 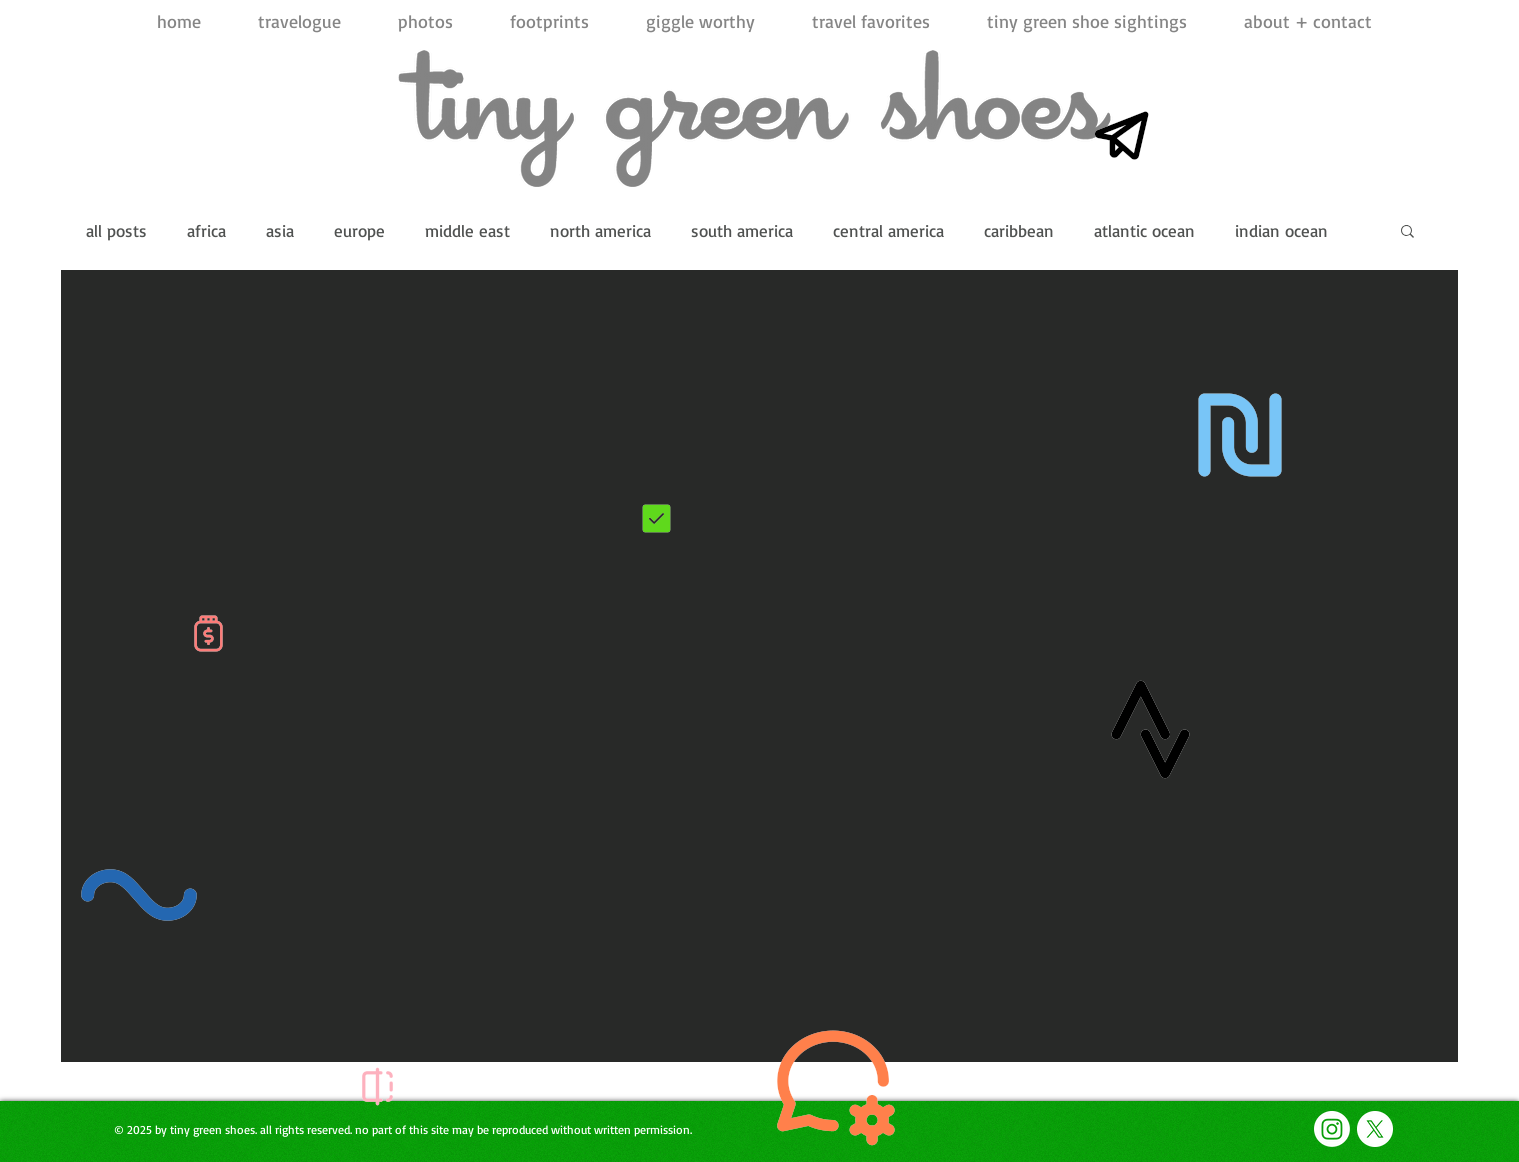 What do you see at coordinates (208, 633) in the screenshot?
I see `leave a tip or donation` at bounding box center [208, 633].